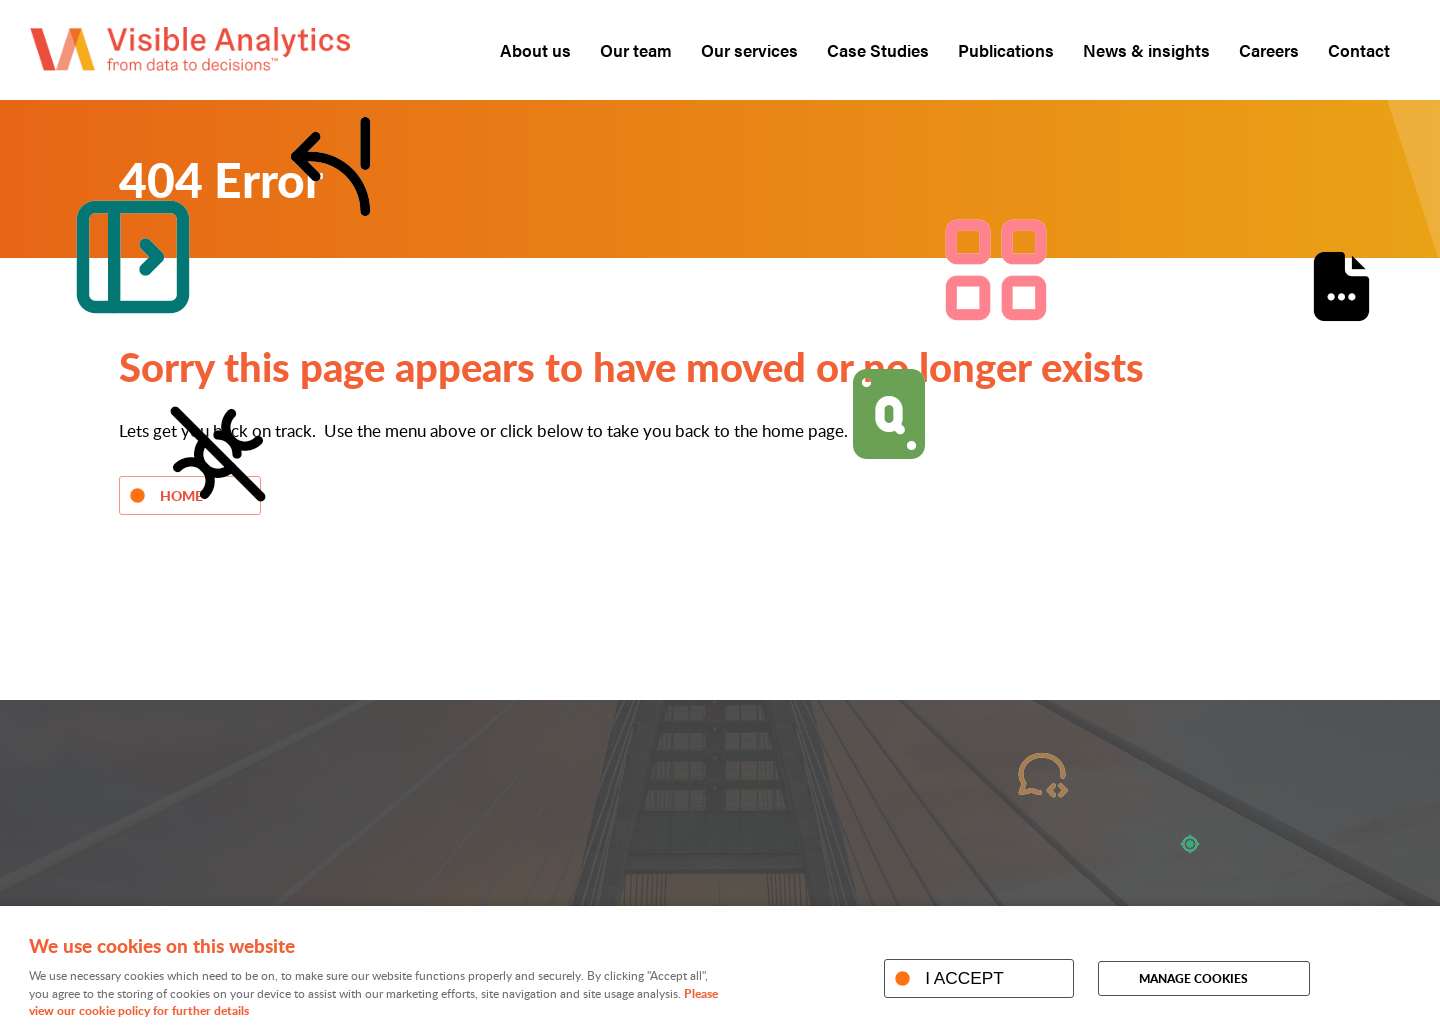  I want to click on view items in grid layout, so click(996, 270).